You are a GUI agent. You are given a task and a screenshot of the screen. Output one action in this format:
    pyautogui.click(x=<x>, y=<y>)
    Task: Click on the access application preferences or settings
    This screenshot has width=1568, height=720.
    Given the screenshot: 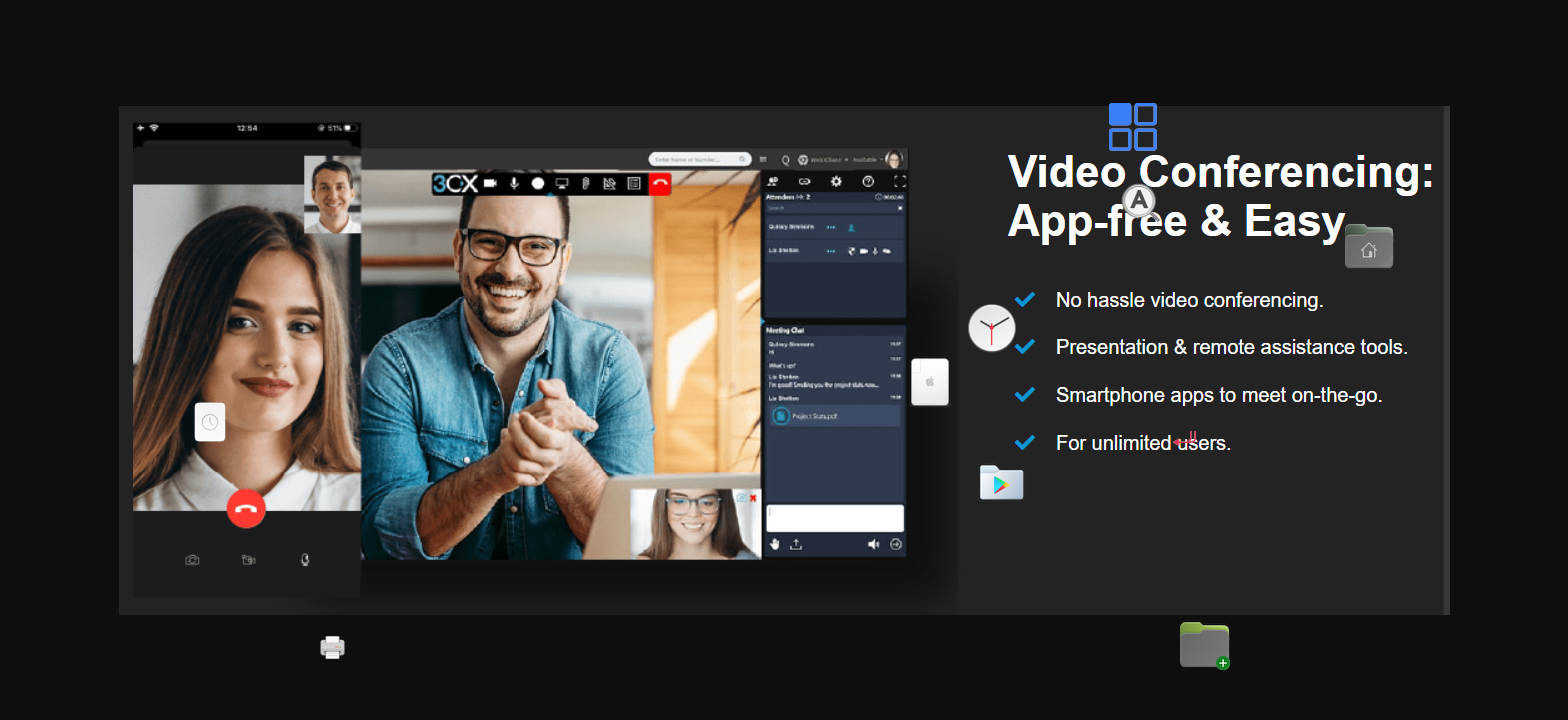 What is the action you would take?
    pyautogui.click(x=1134, y=128)
    